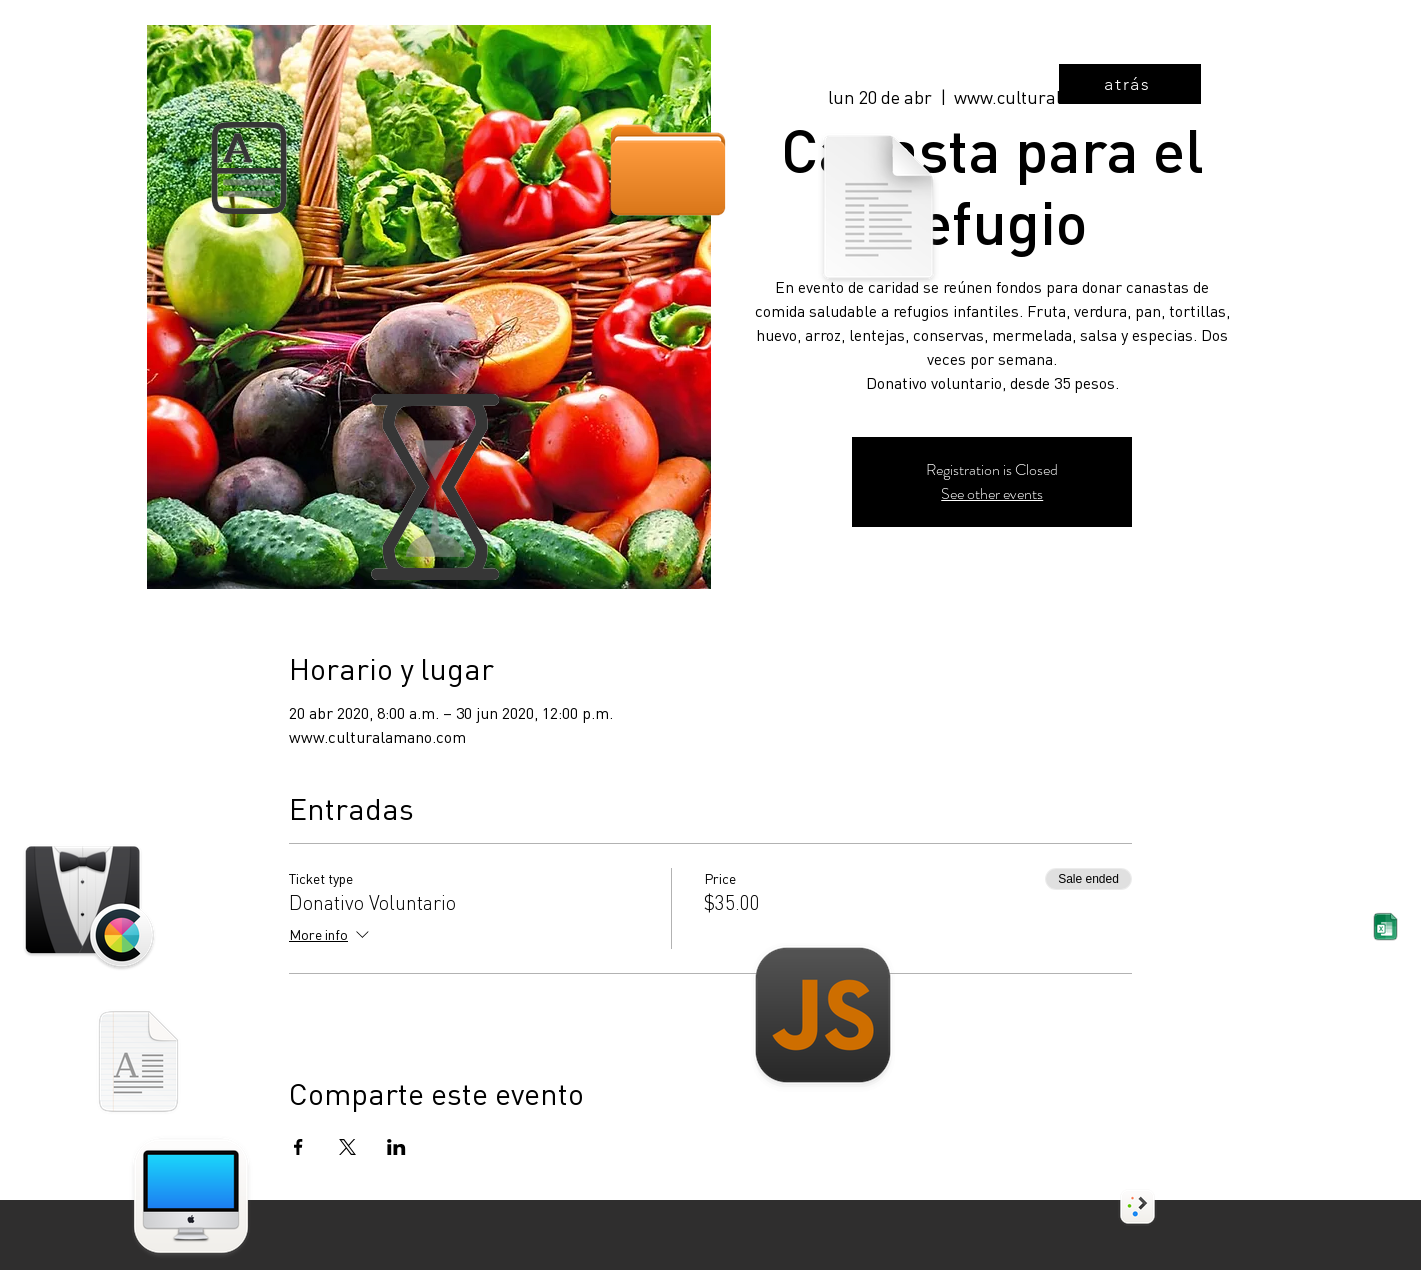 This screenshot has width=1421, height=1270. Describe the element at coordinates (138, 1061) in the screenshot. I see `open a rich text document` at that location.